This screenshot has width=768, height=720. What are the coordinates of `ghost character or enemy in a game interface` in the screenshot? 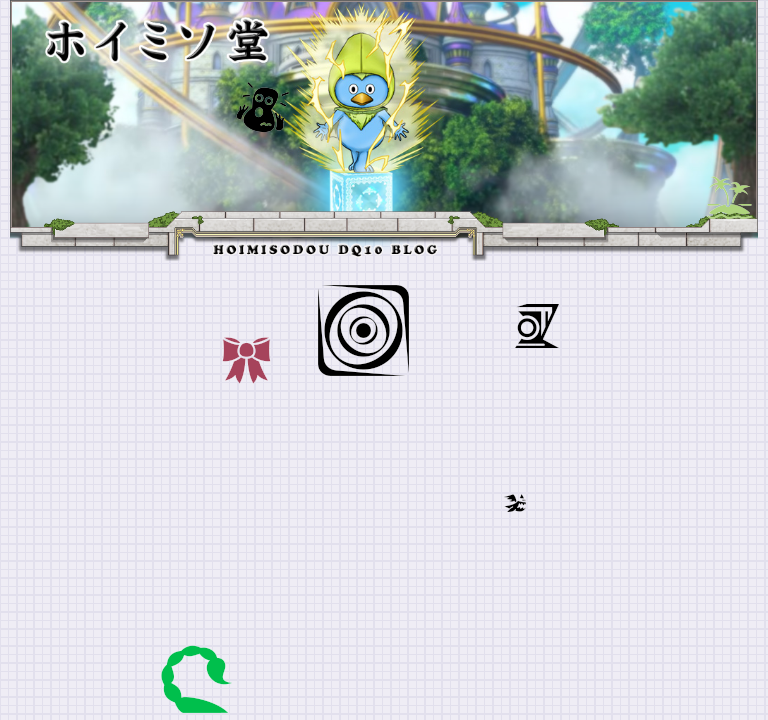 It's located at (515, 503).